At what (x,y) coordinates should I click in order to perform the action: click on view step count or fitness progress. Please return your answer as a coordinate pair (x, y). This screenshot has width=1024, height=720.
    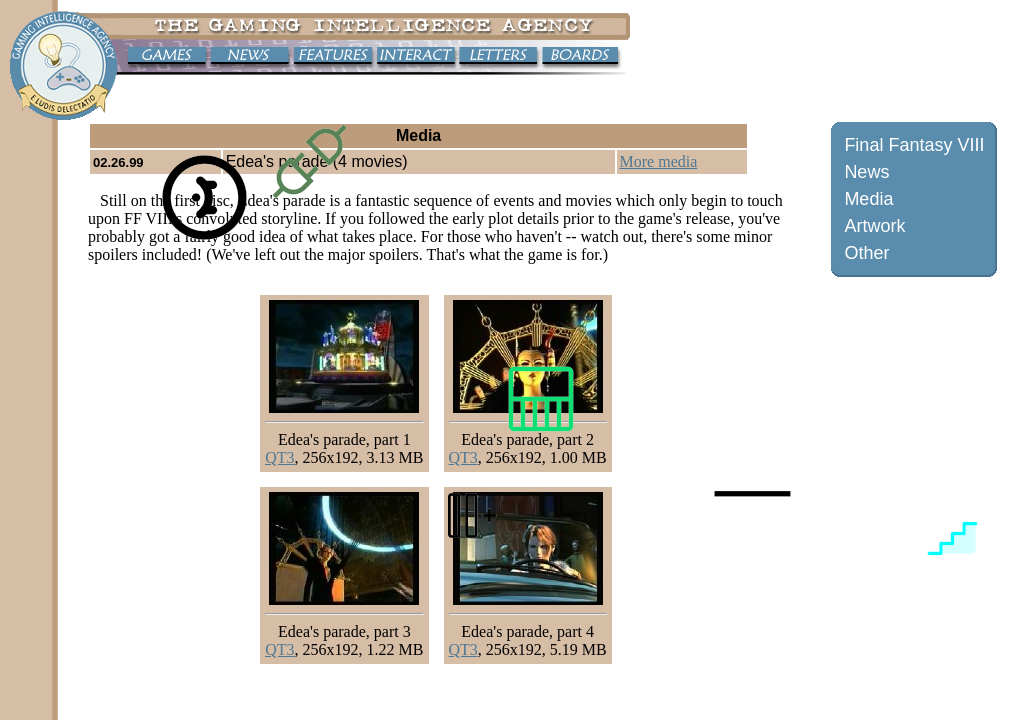
    Looking at the image, I should click on (952, 538).